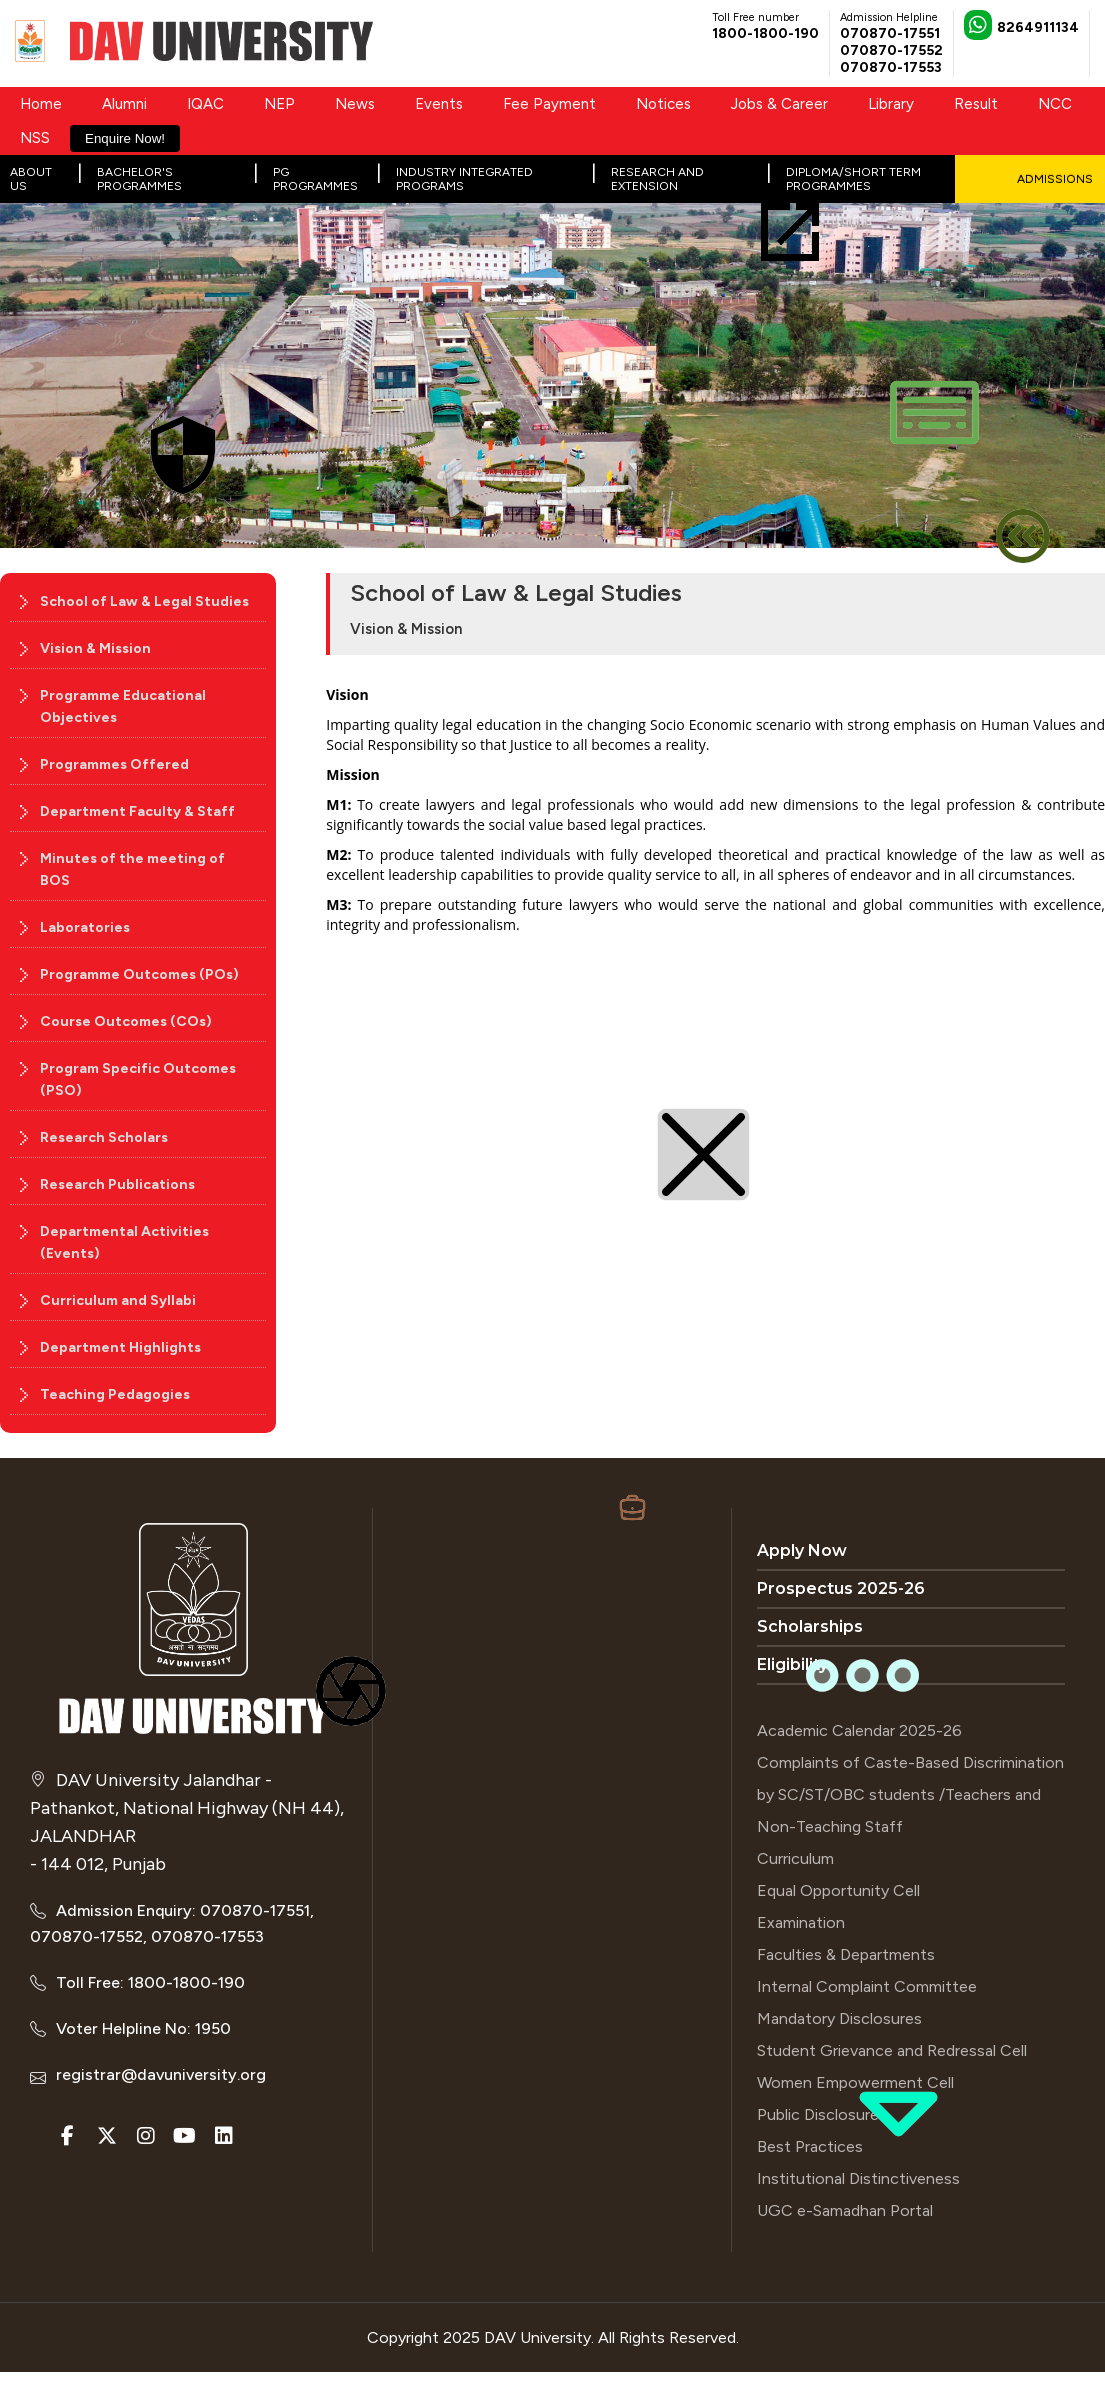 This screenshot has height=2394, width=1105. What do you see at coordinates (183, 455) in the screenshot?
I see `access security settings` at bounding box center [183, 455].